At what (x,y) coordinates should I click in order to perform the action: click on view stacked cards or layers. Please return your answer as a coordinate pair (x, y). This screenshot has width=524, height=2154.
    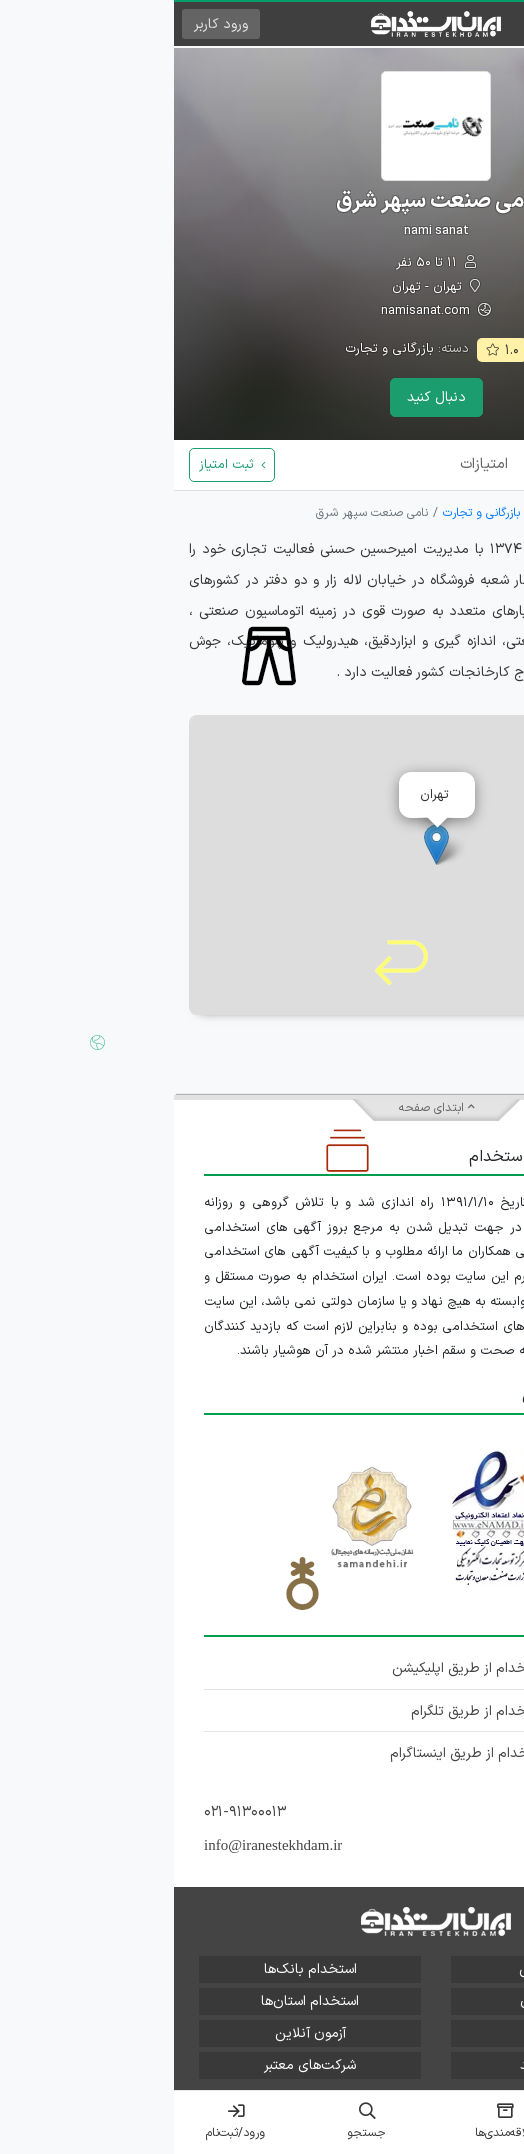
    Looking at the image, I should click on (347, 1152).